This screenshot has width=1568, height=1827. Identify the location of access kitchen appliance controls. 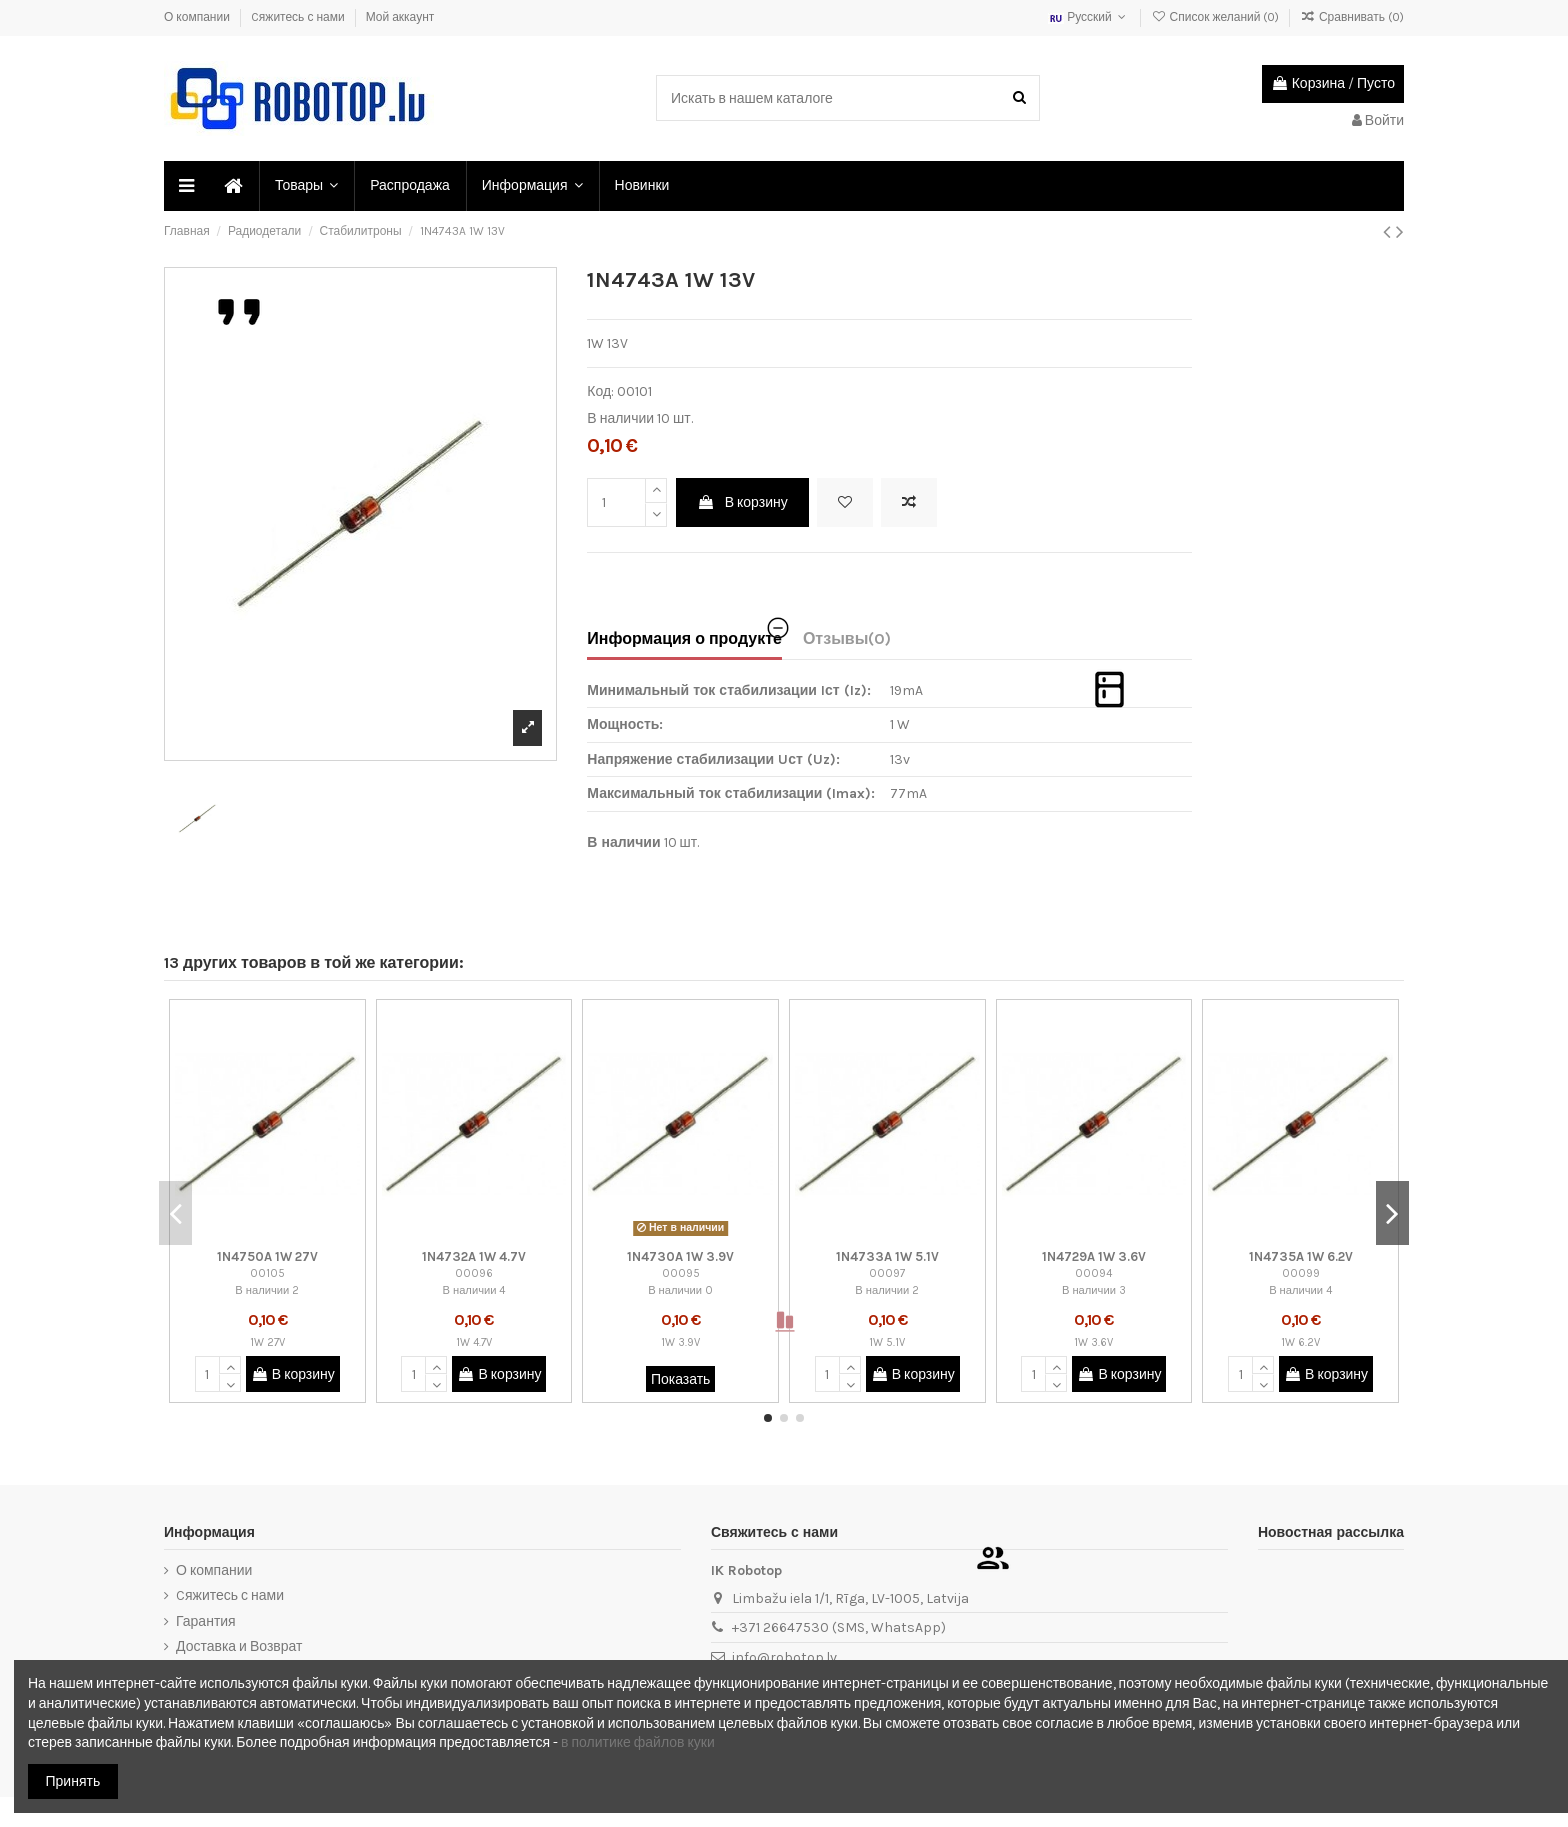
(1109, 689).